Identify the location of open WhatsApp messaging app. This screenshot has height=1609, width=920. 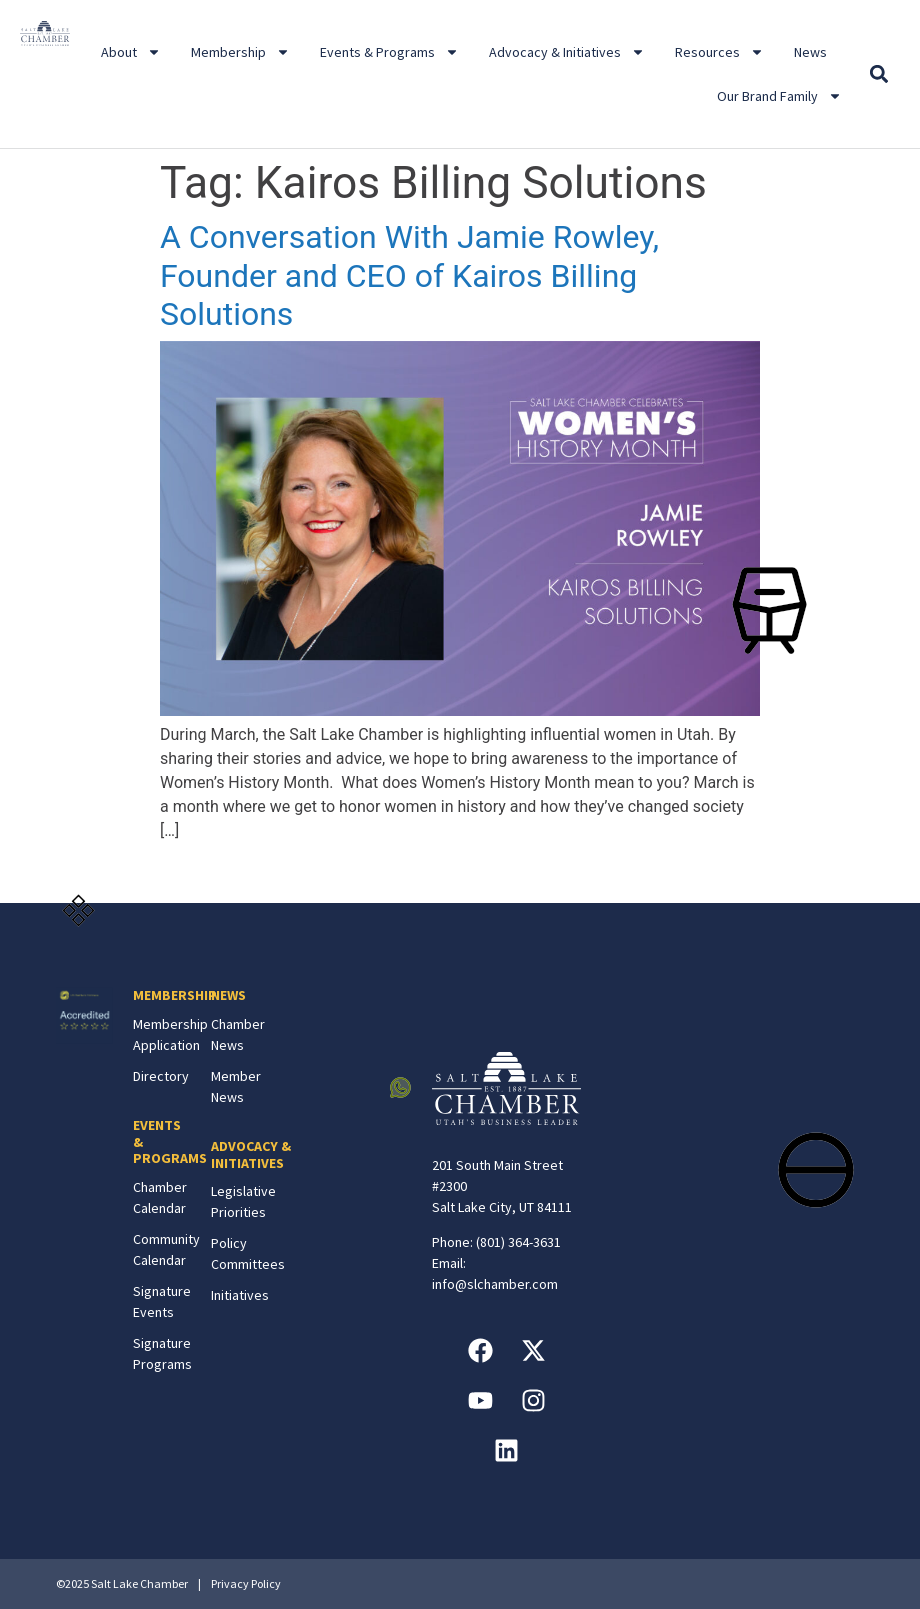
(400, 1087).